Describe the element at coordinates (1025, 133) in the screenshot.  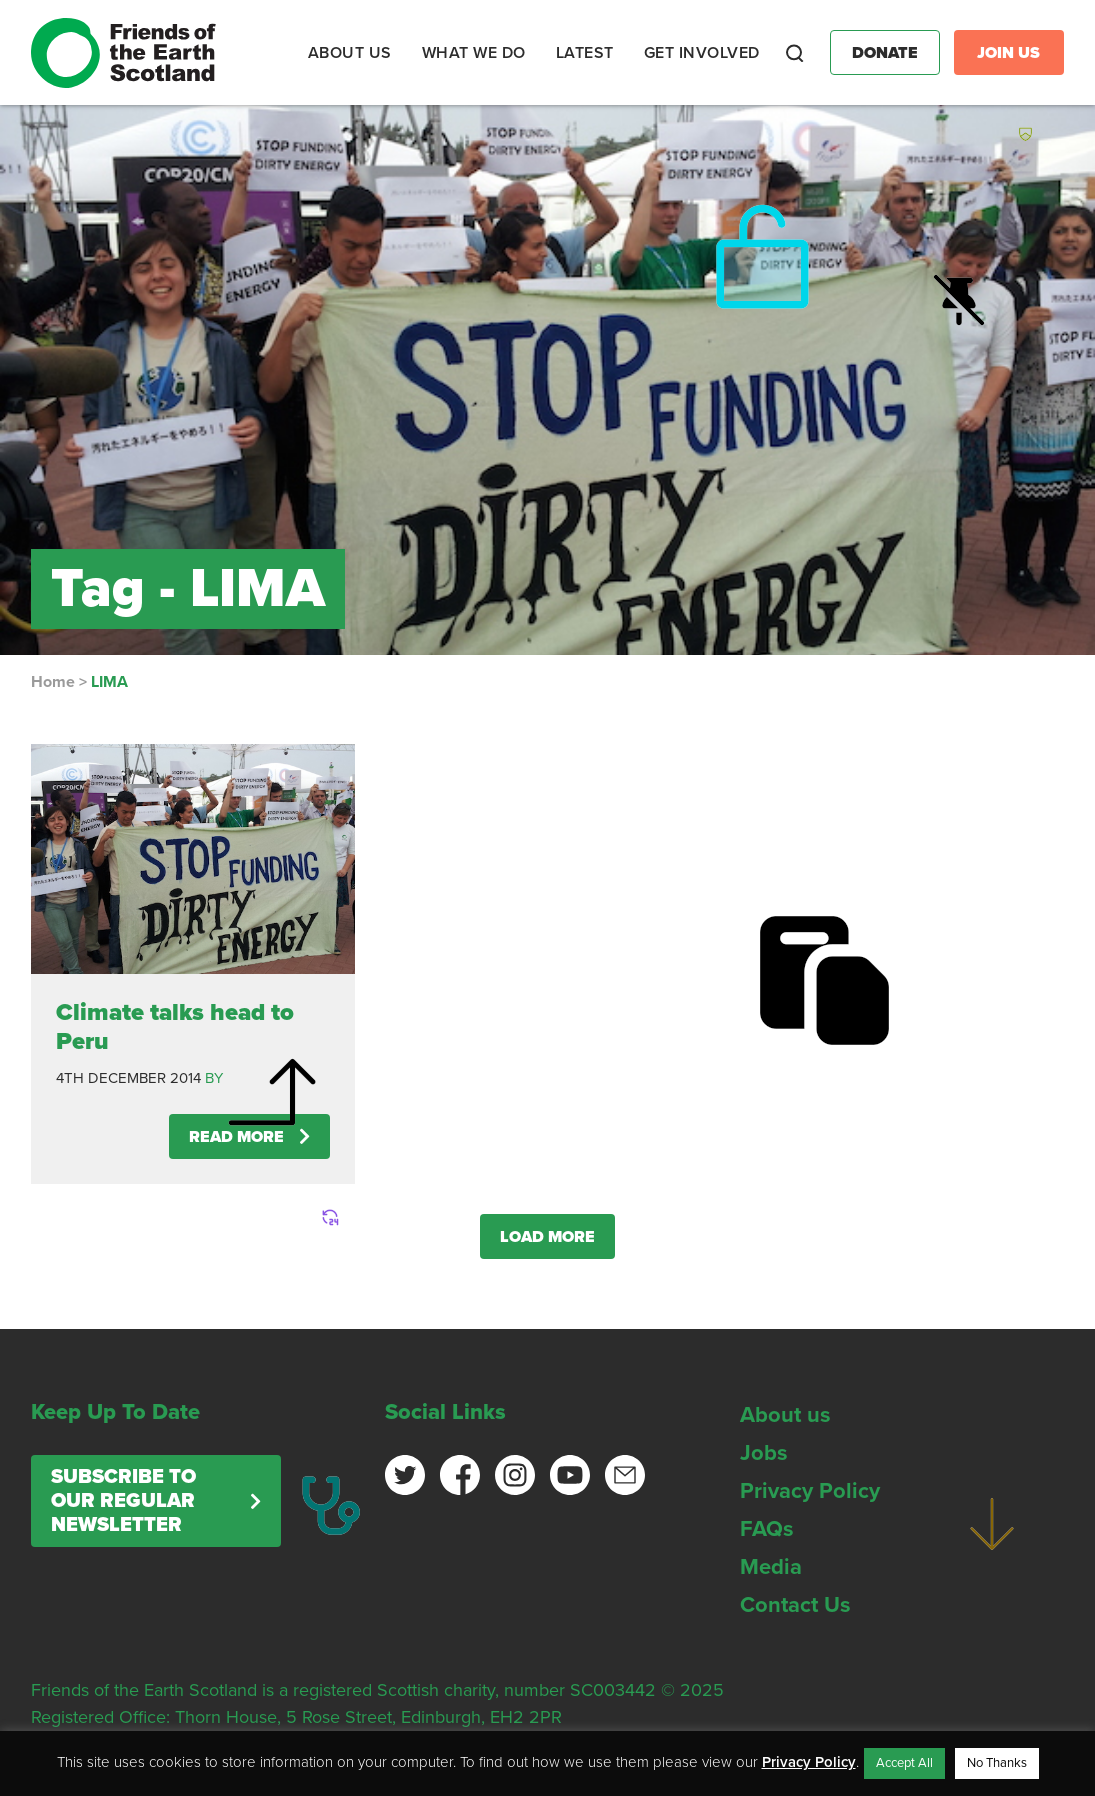
I see `access security or protection settings` at that location.